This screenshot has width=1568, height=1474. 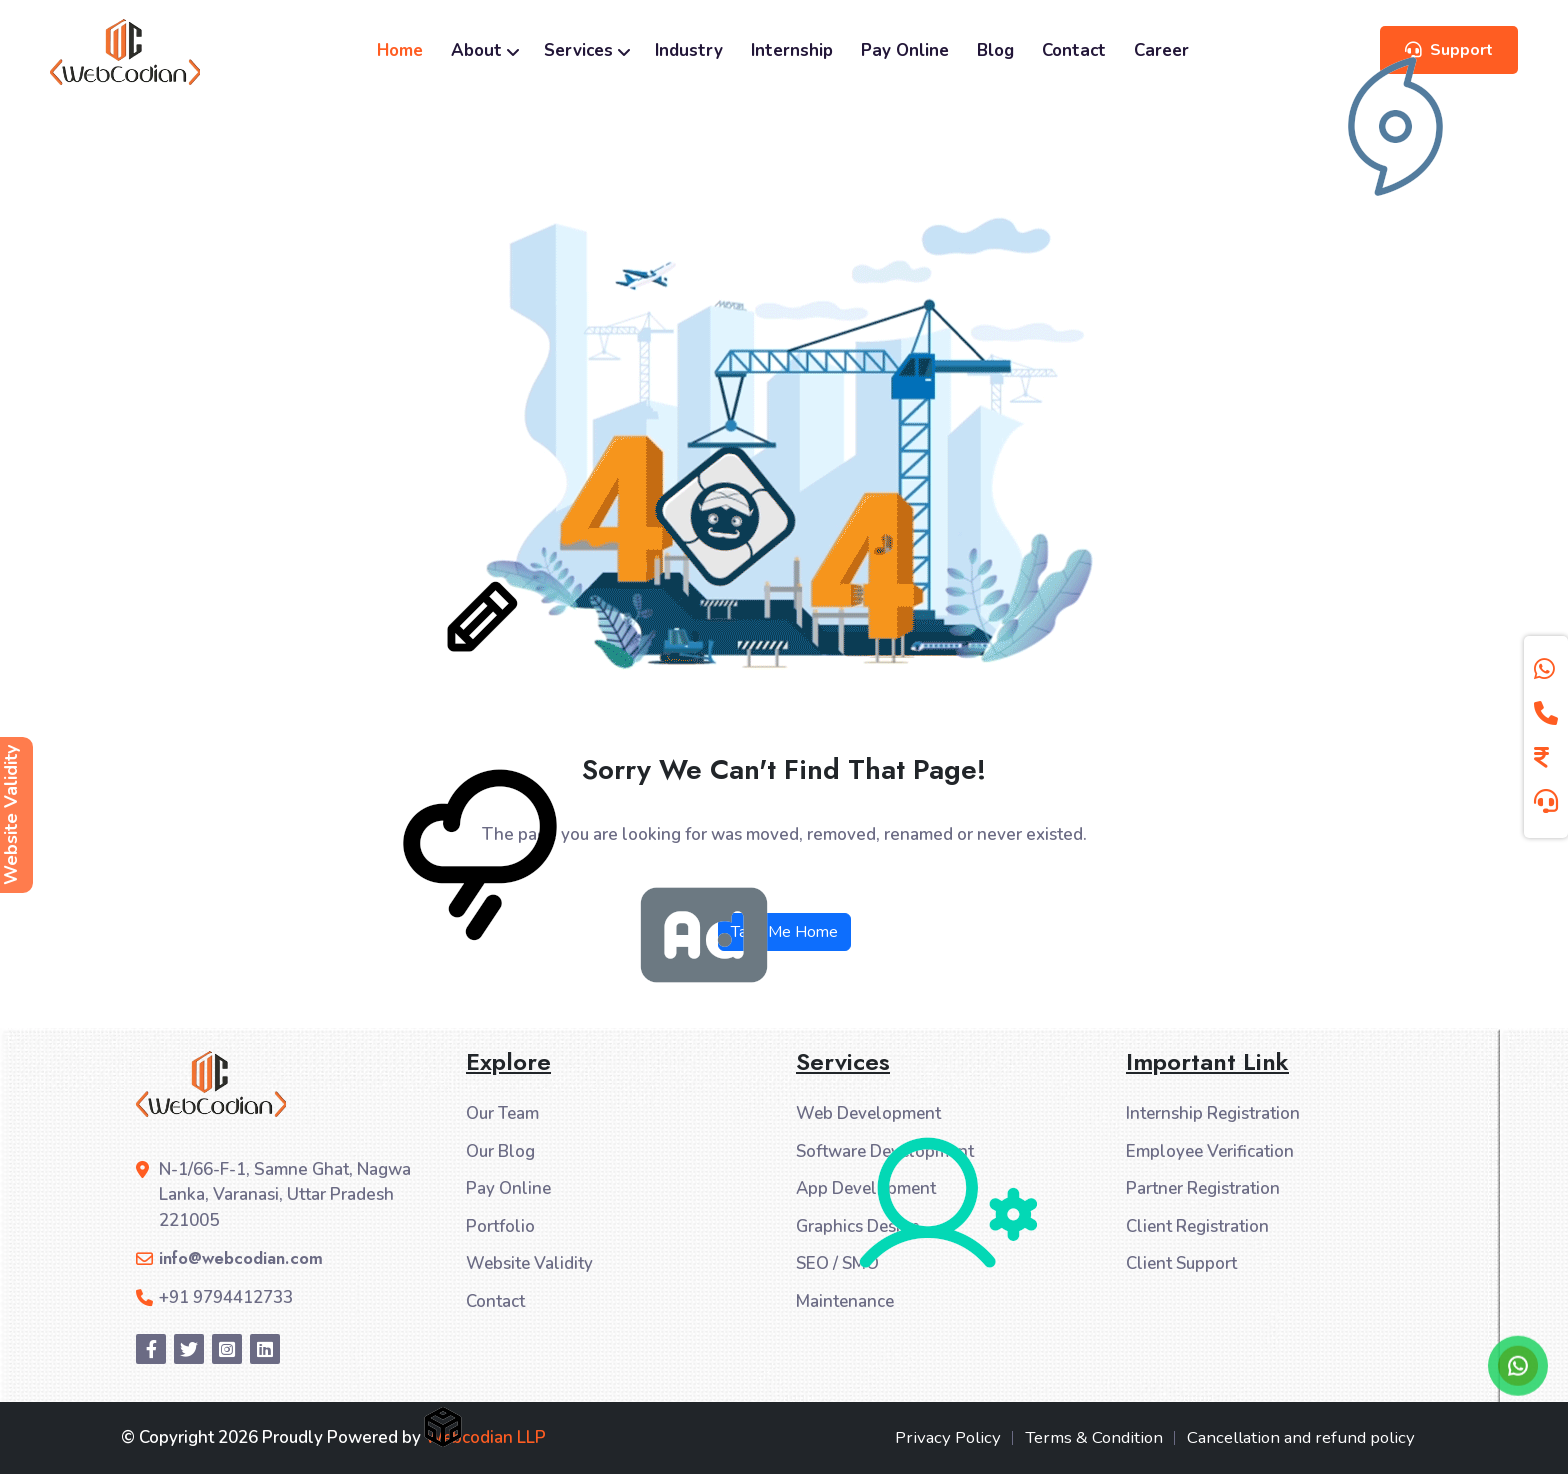 I want to click on open codesandbox development environment, so click(x=443, y=1427).